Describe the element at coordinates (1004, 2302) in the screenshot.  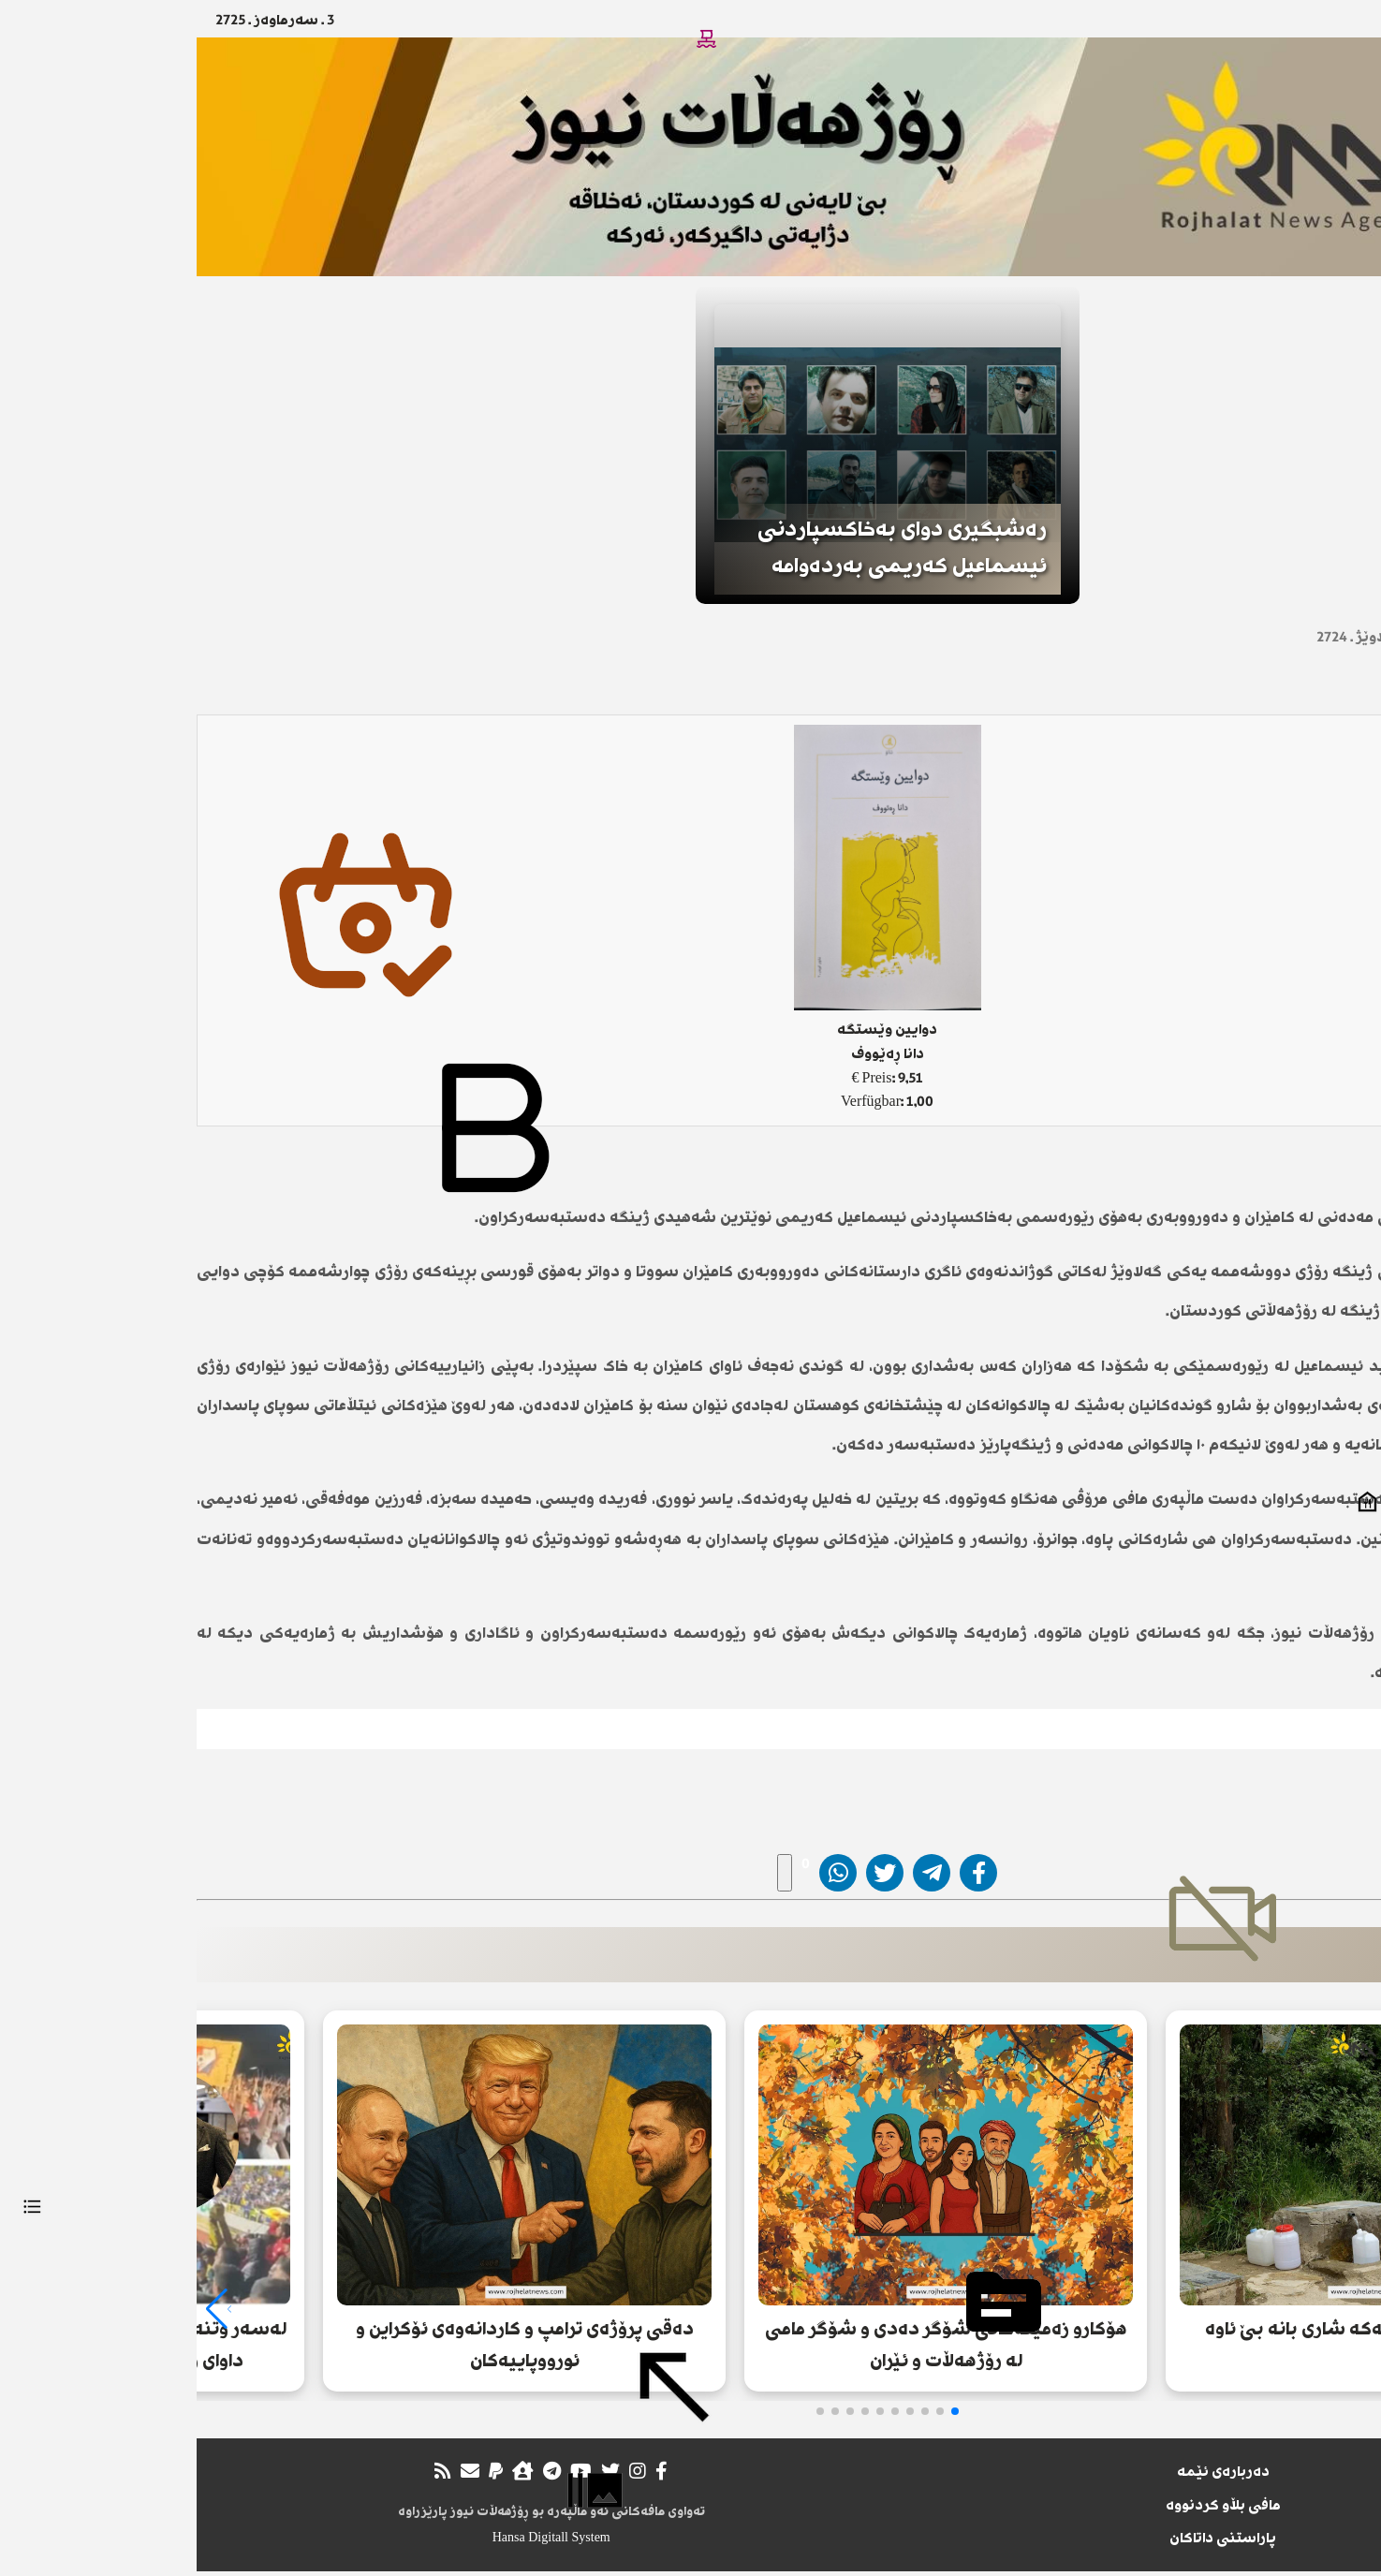
I see `access source files or documents` at that location.